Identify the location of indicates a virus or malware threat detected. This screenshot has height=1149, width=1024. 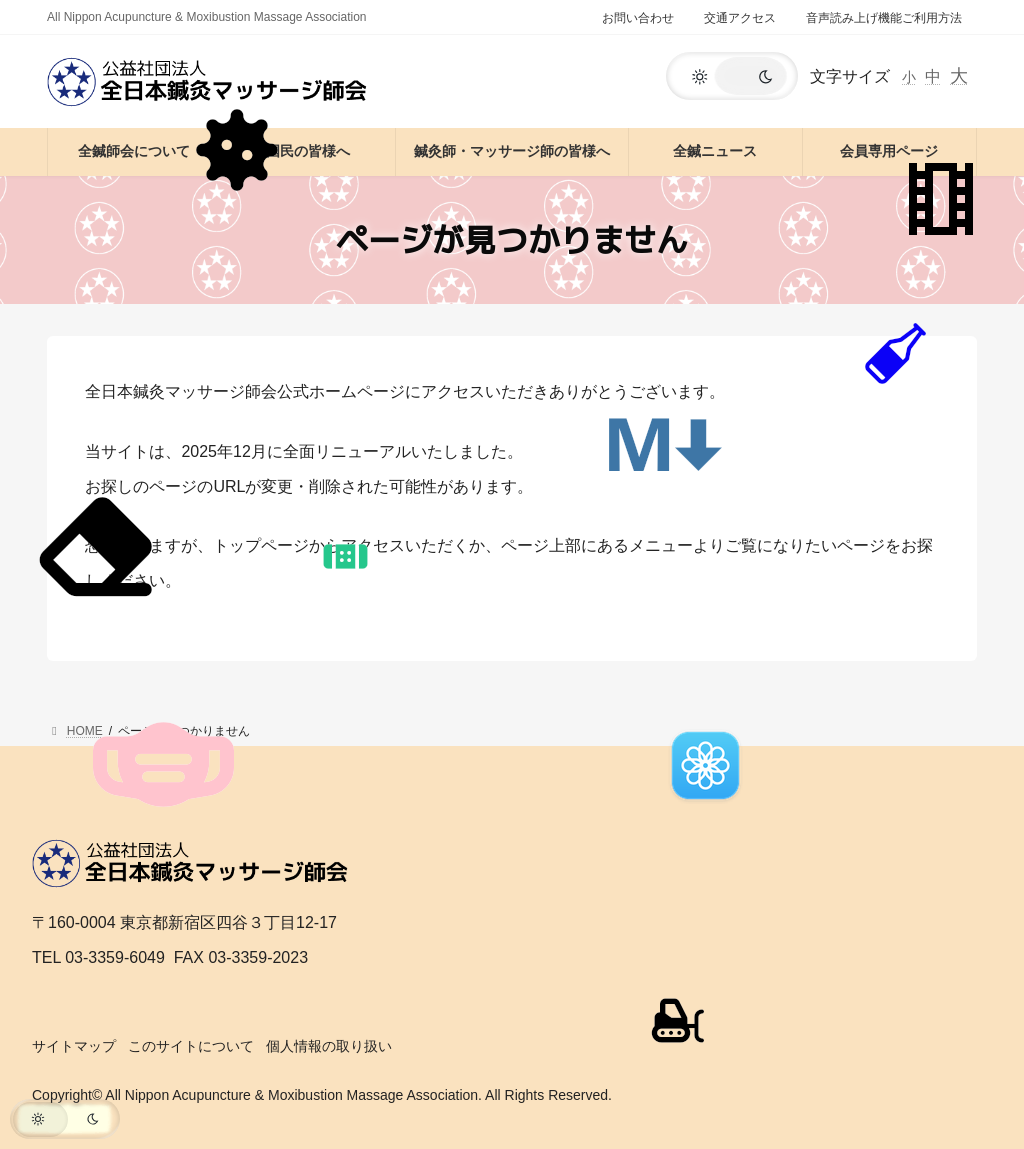
(237, 150).